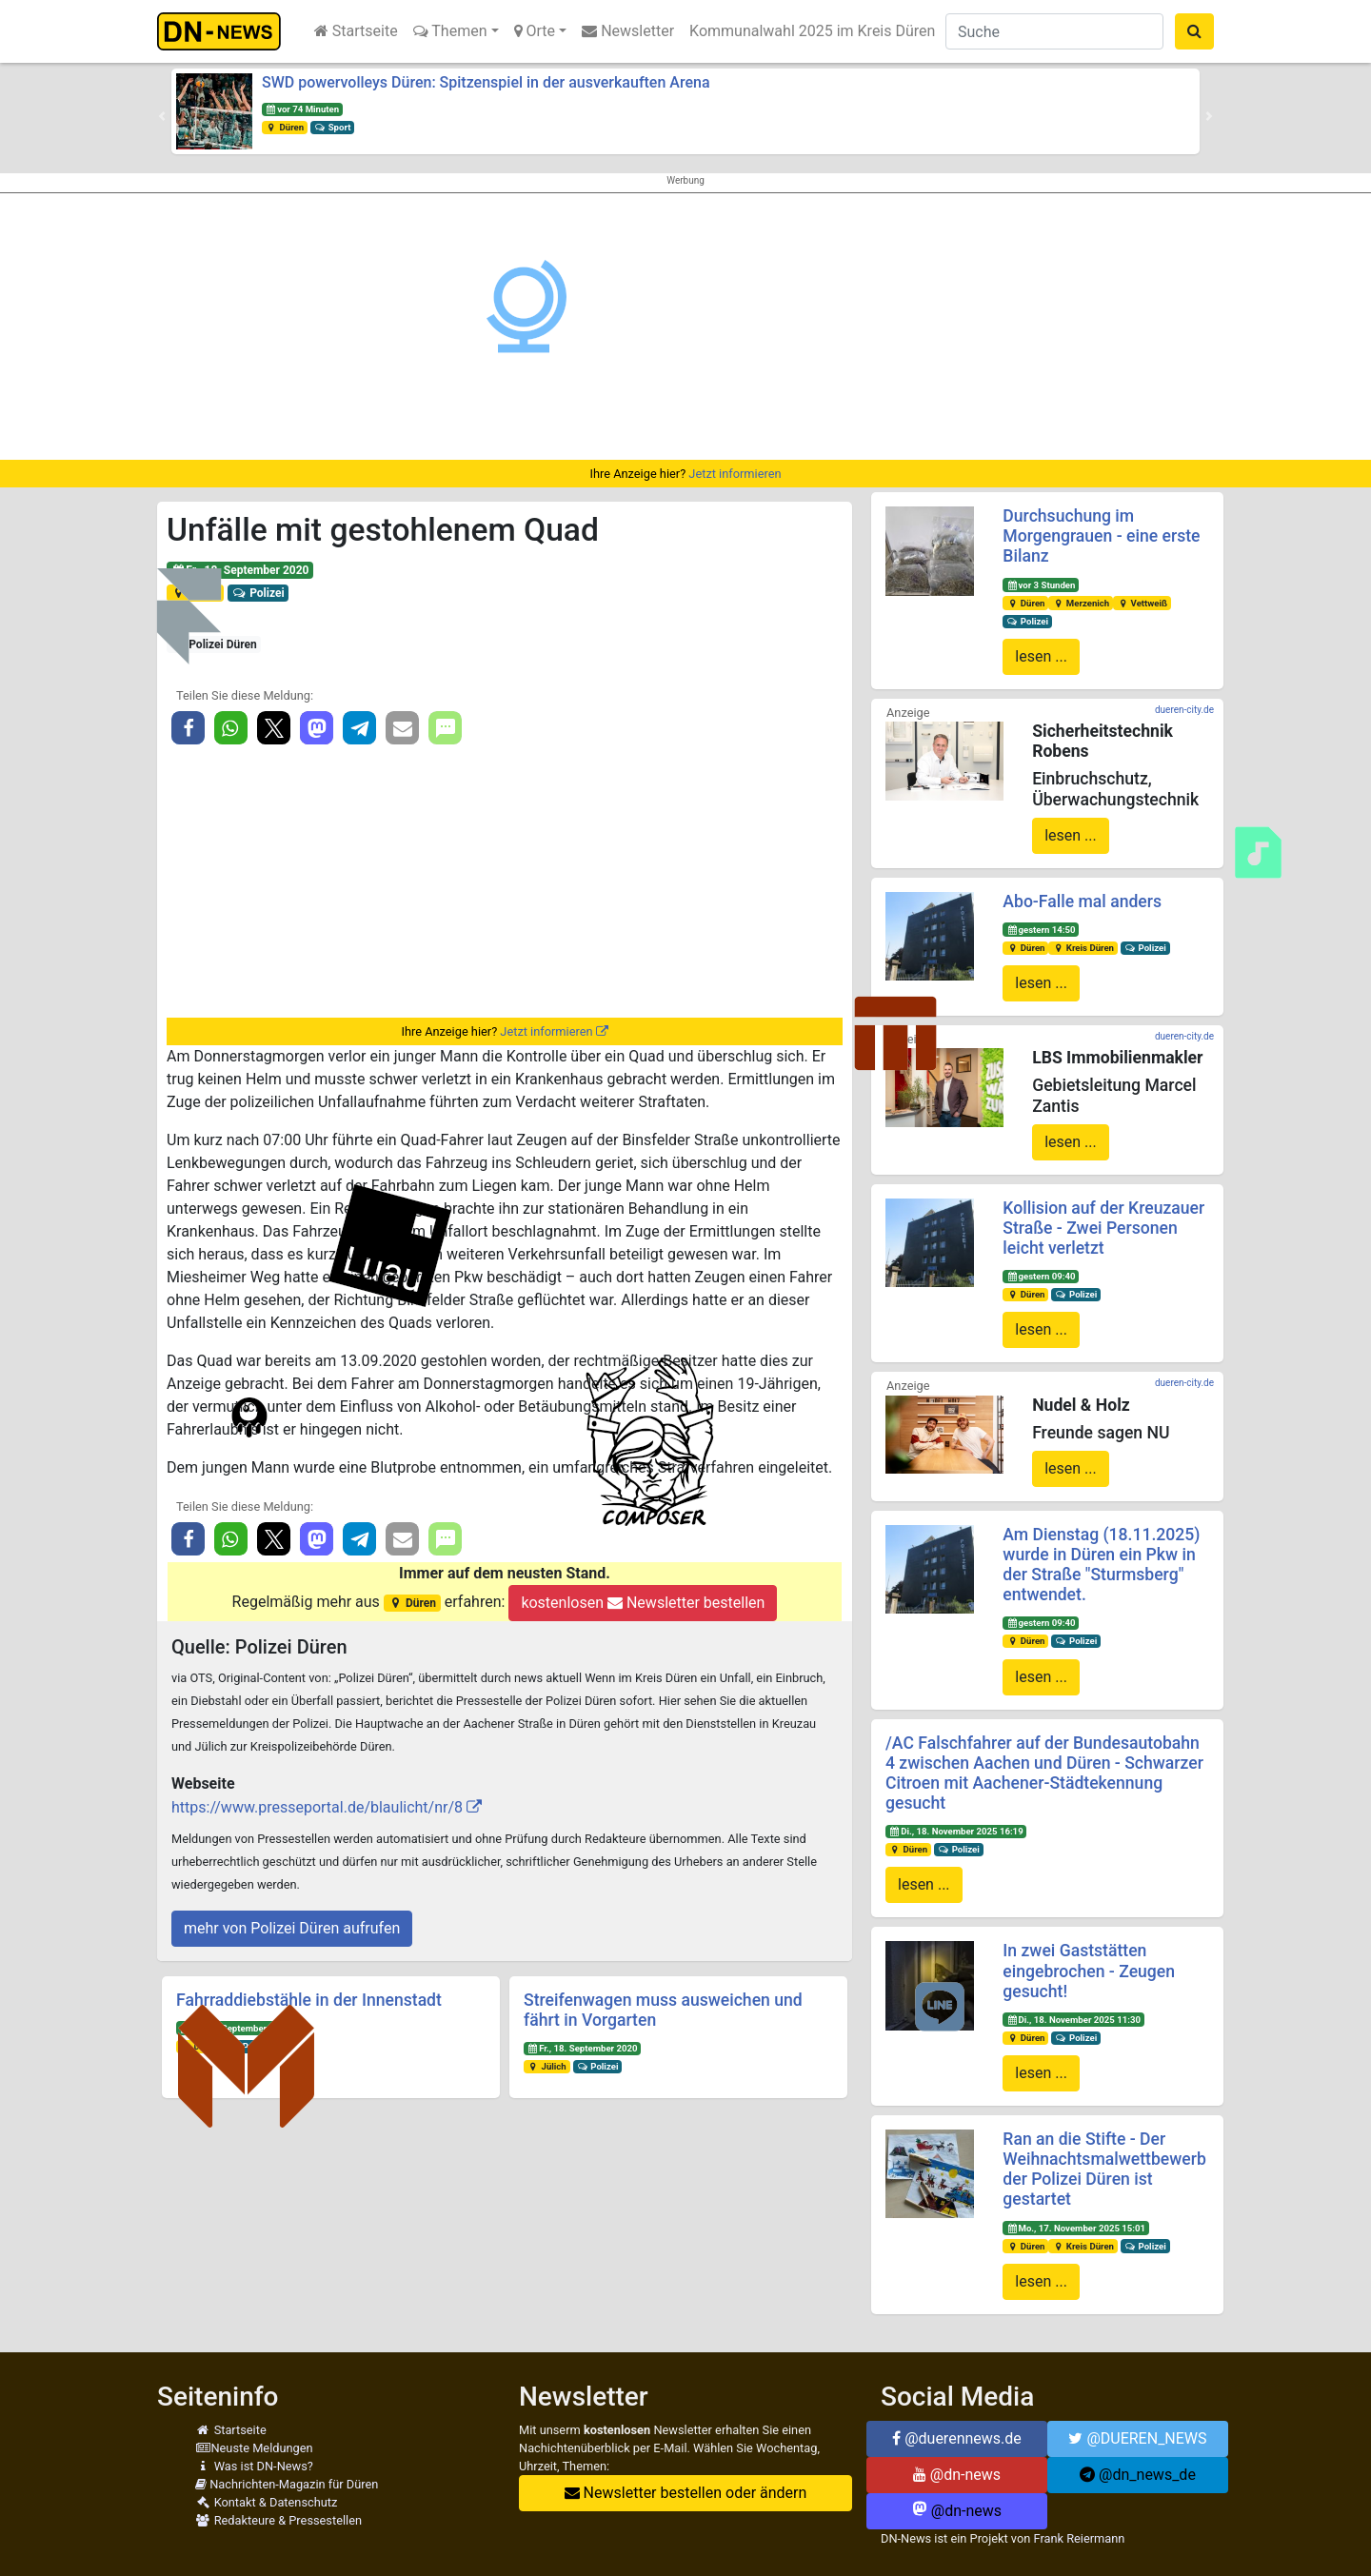 Image resolution: width=1371 pixels, height=2576 pixels. Describe the element at coordinates (389, 1245) in the screenshot. I see `luau programming language logo` at that location.